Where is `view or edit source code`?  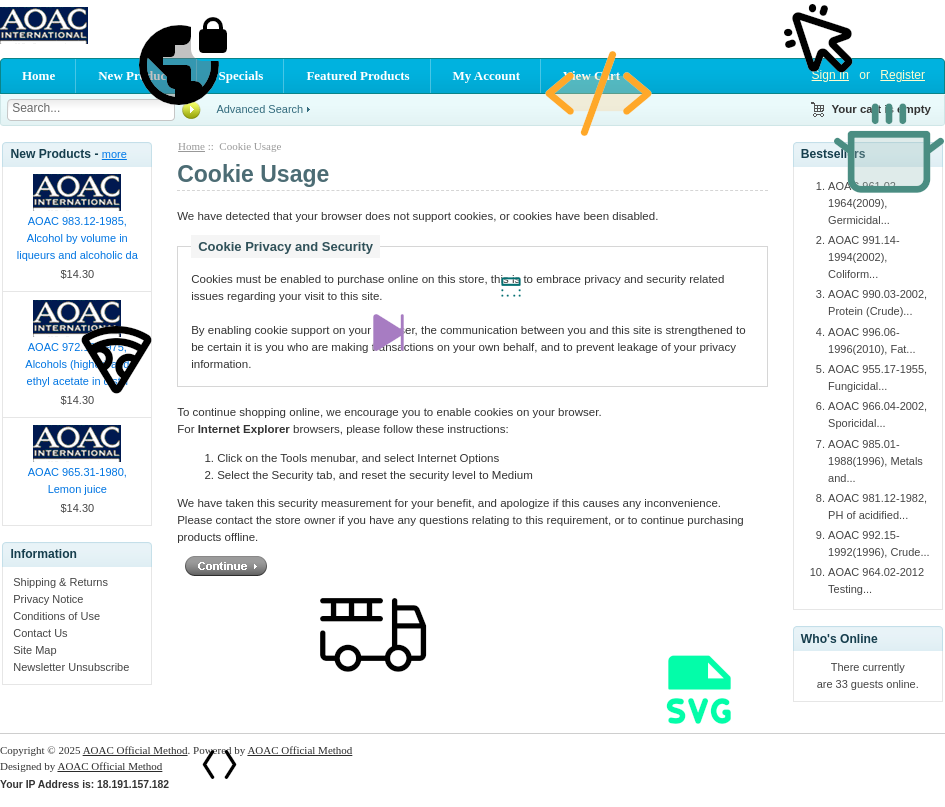
view or edit source code is located at coordinates (598, 93).